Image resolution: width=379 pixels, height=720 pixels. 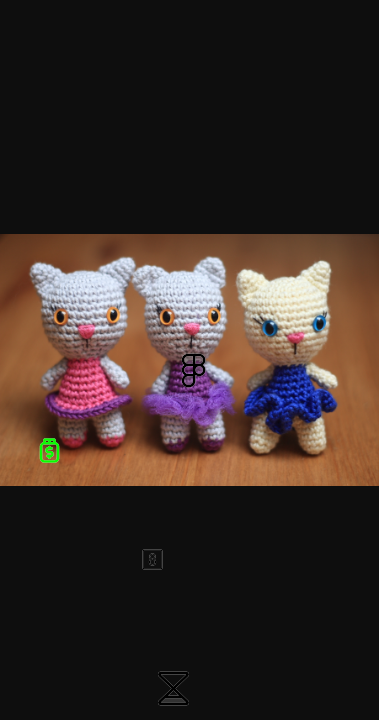 What do you see at coordinates (49, 450) in the screenshot?
I see `send a tip or donation` at bounding box center [49, 450].